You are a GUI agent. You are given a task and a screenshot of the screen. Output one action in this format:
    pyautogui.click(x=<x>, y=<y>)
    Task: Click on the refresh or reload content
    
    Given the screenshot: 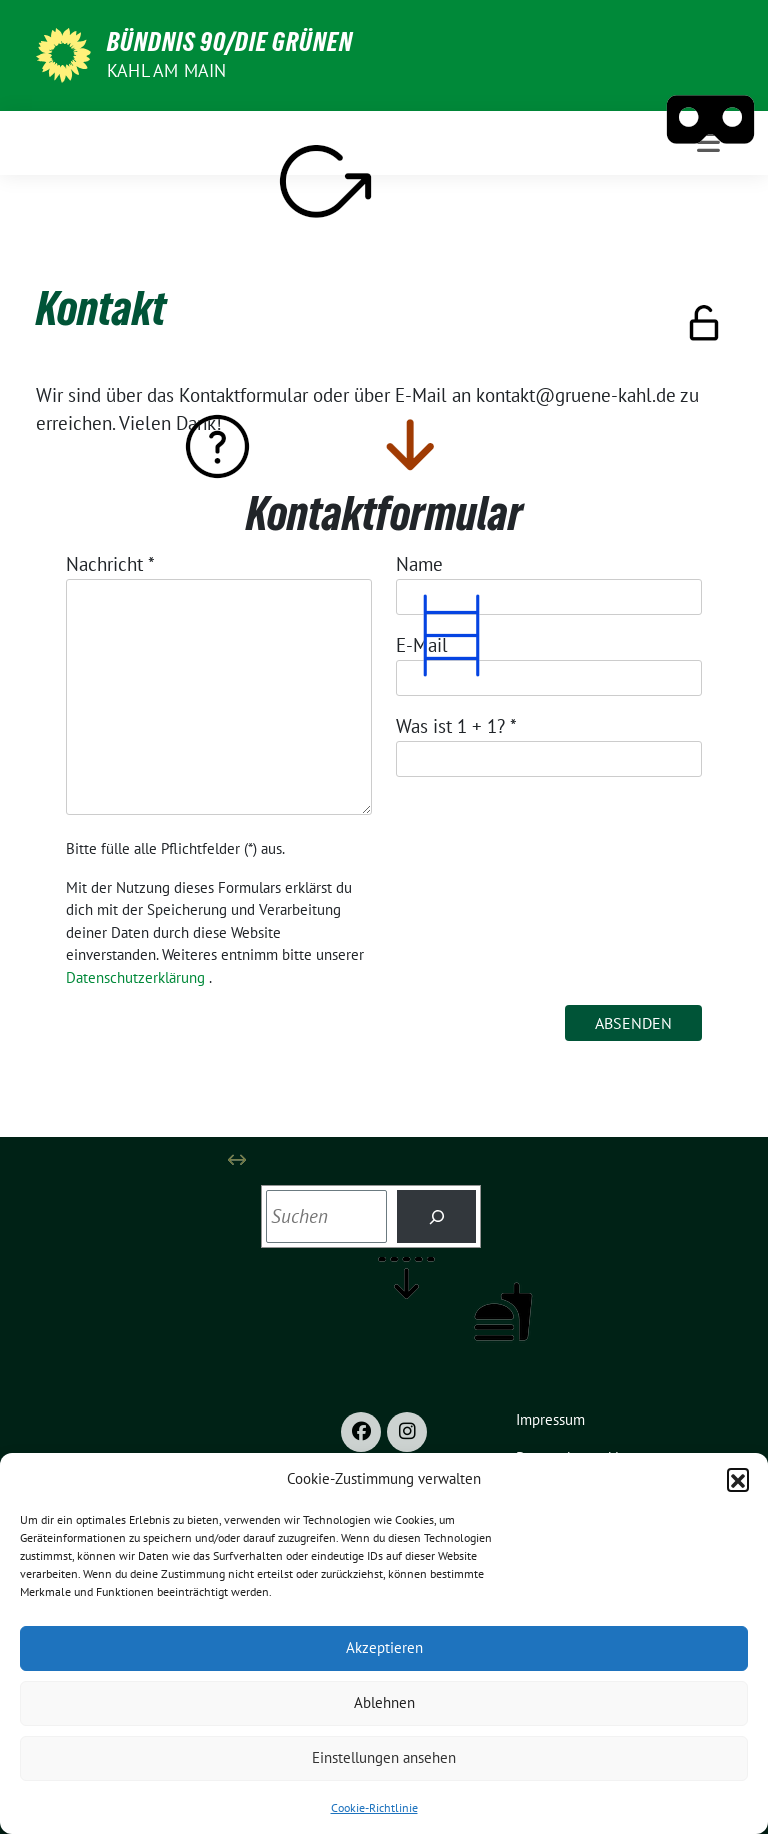 What is the action you would take?
    pyautogui.click(x=326, y=181)
    